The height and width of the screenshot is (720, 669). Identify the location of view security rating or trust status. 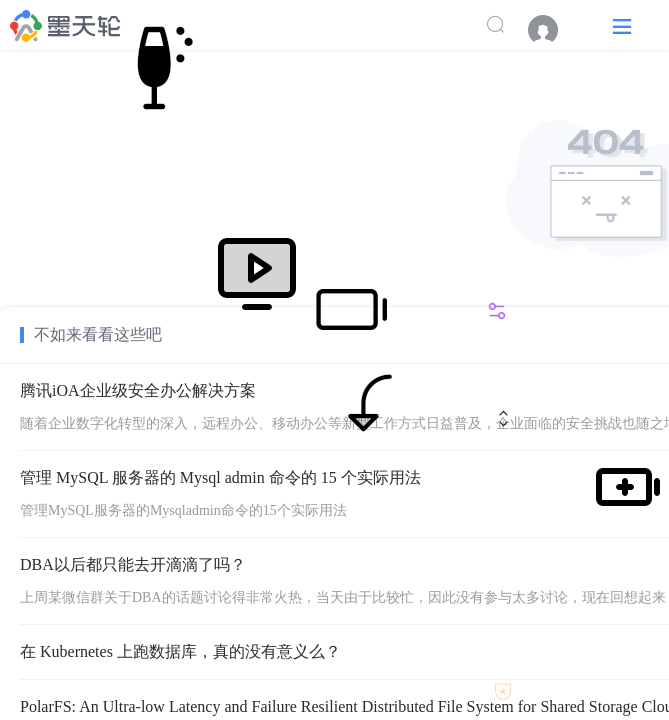
(503, 691).